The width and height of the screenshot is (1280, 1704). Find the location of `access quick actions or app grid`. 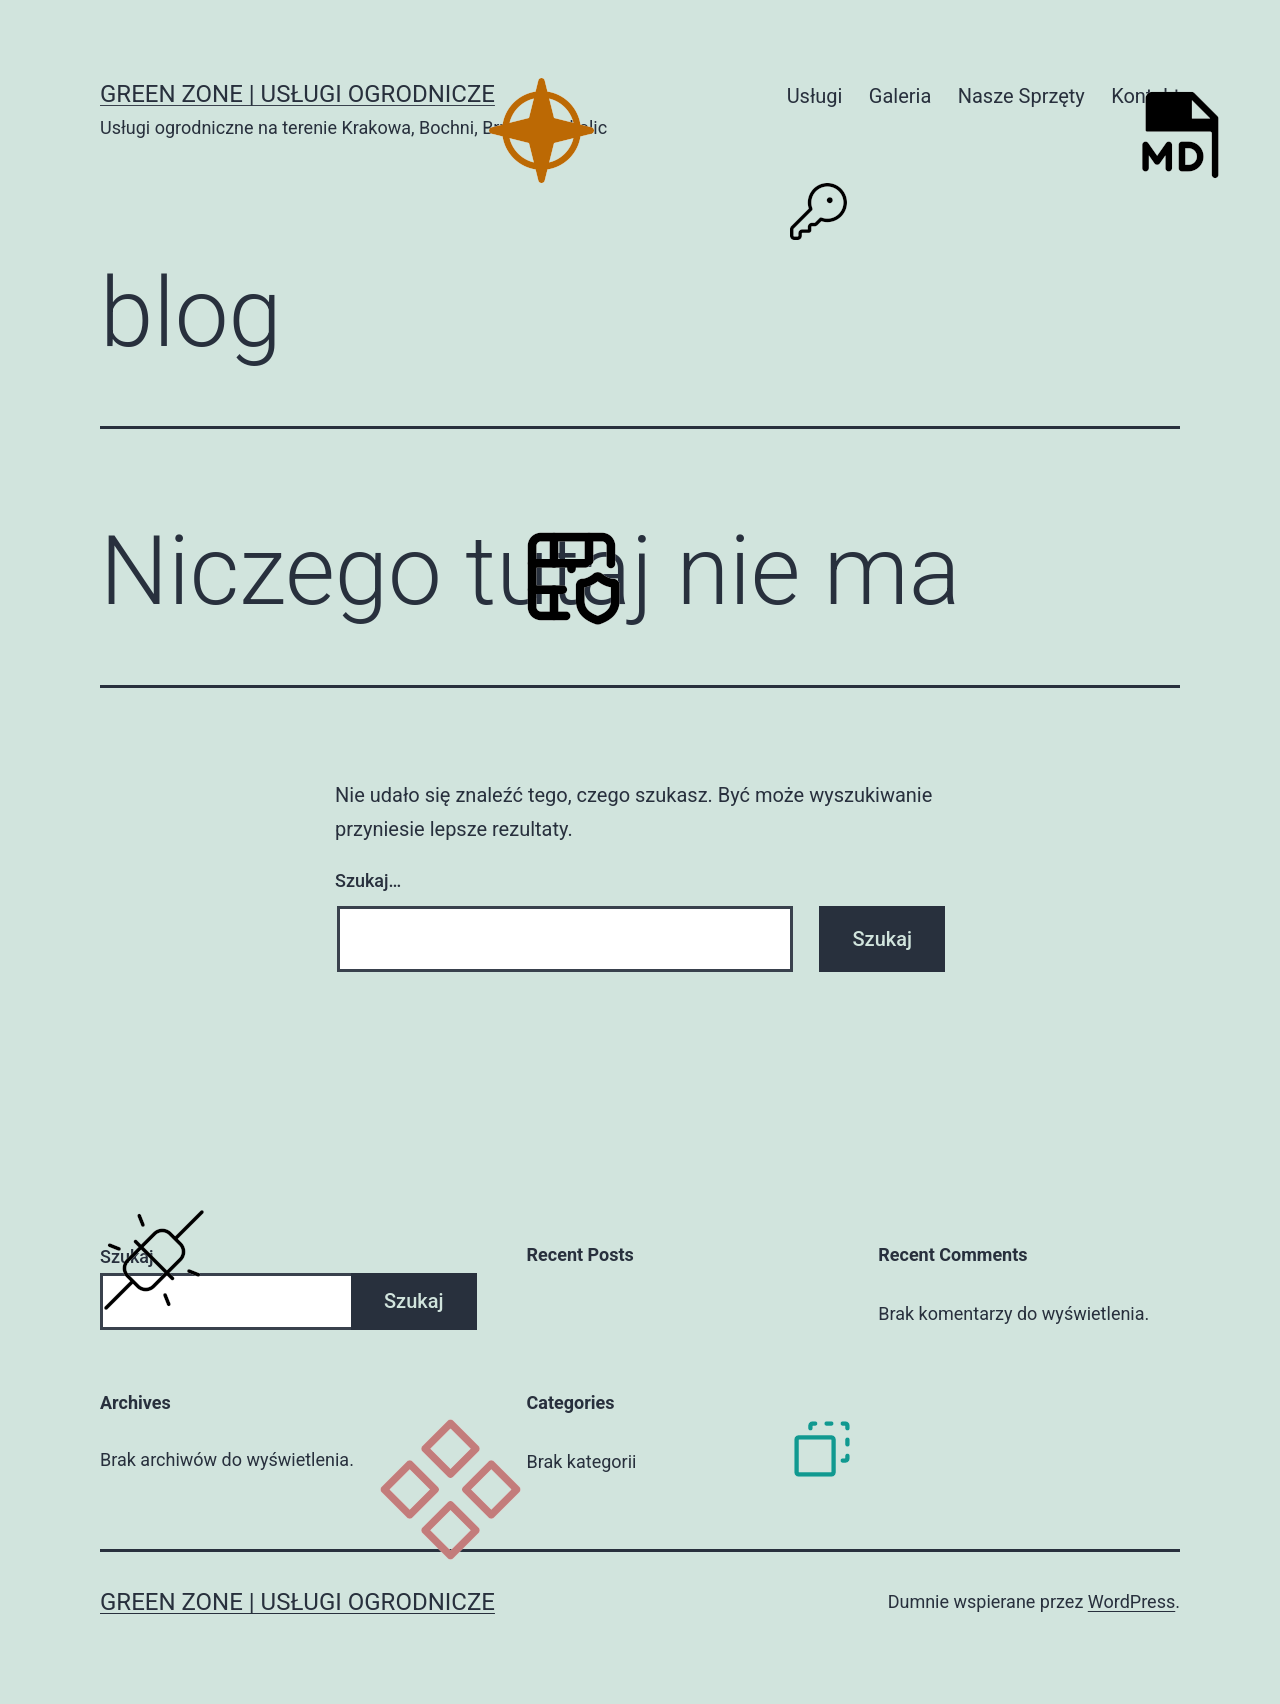

access quick actions or app grid is located at coordinates (450, 1489).